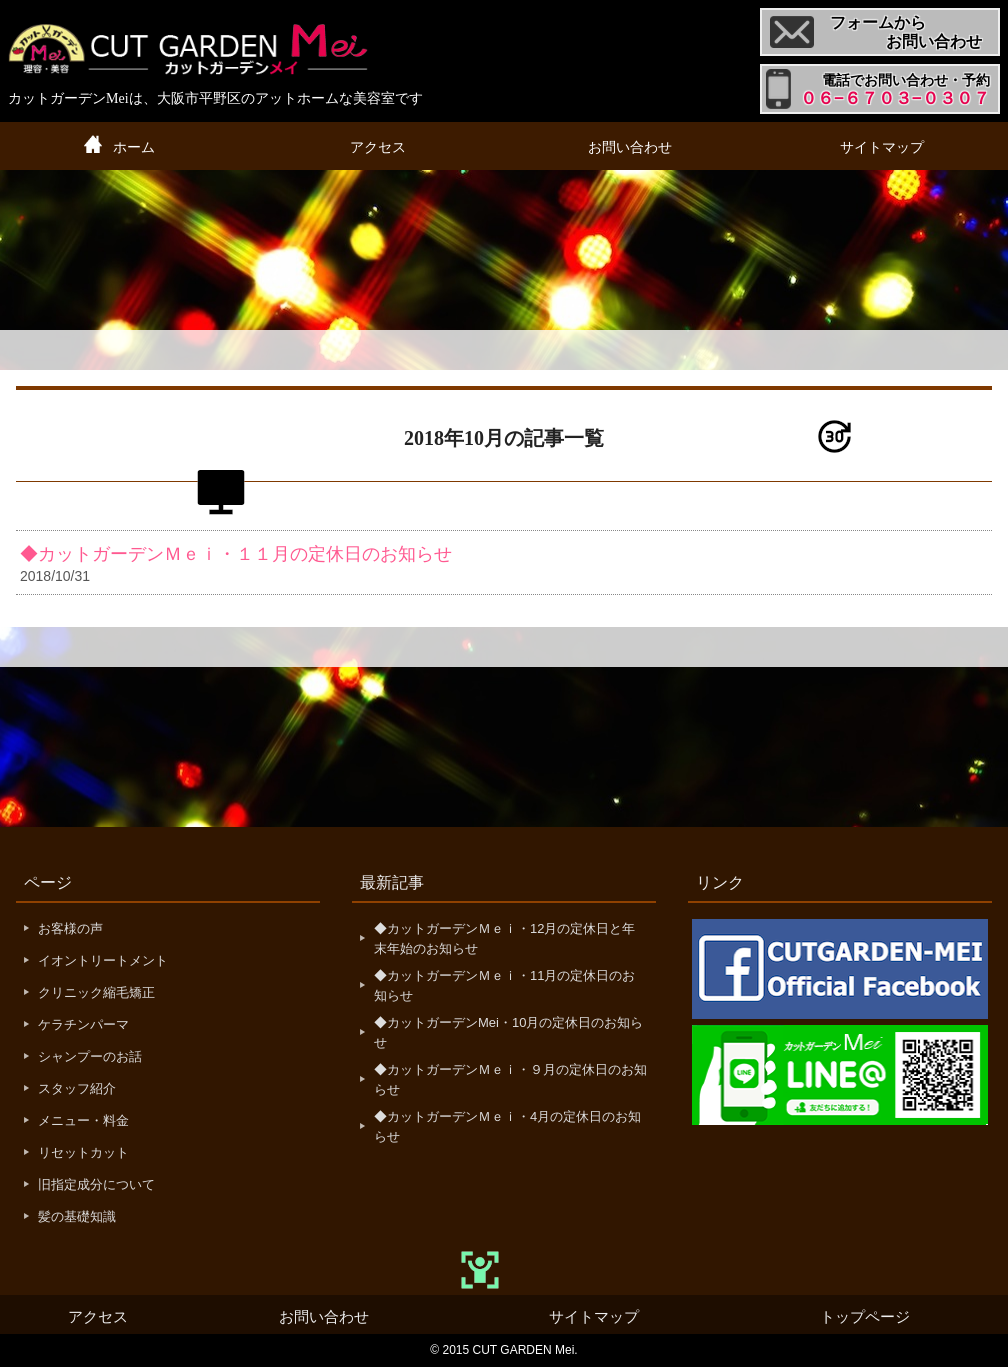  I want to click on skip forward 30 seconds, so click(834, 436).